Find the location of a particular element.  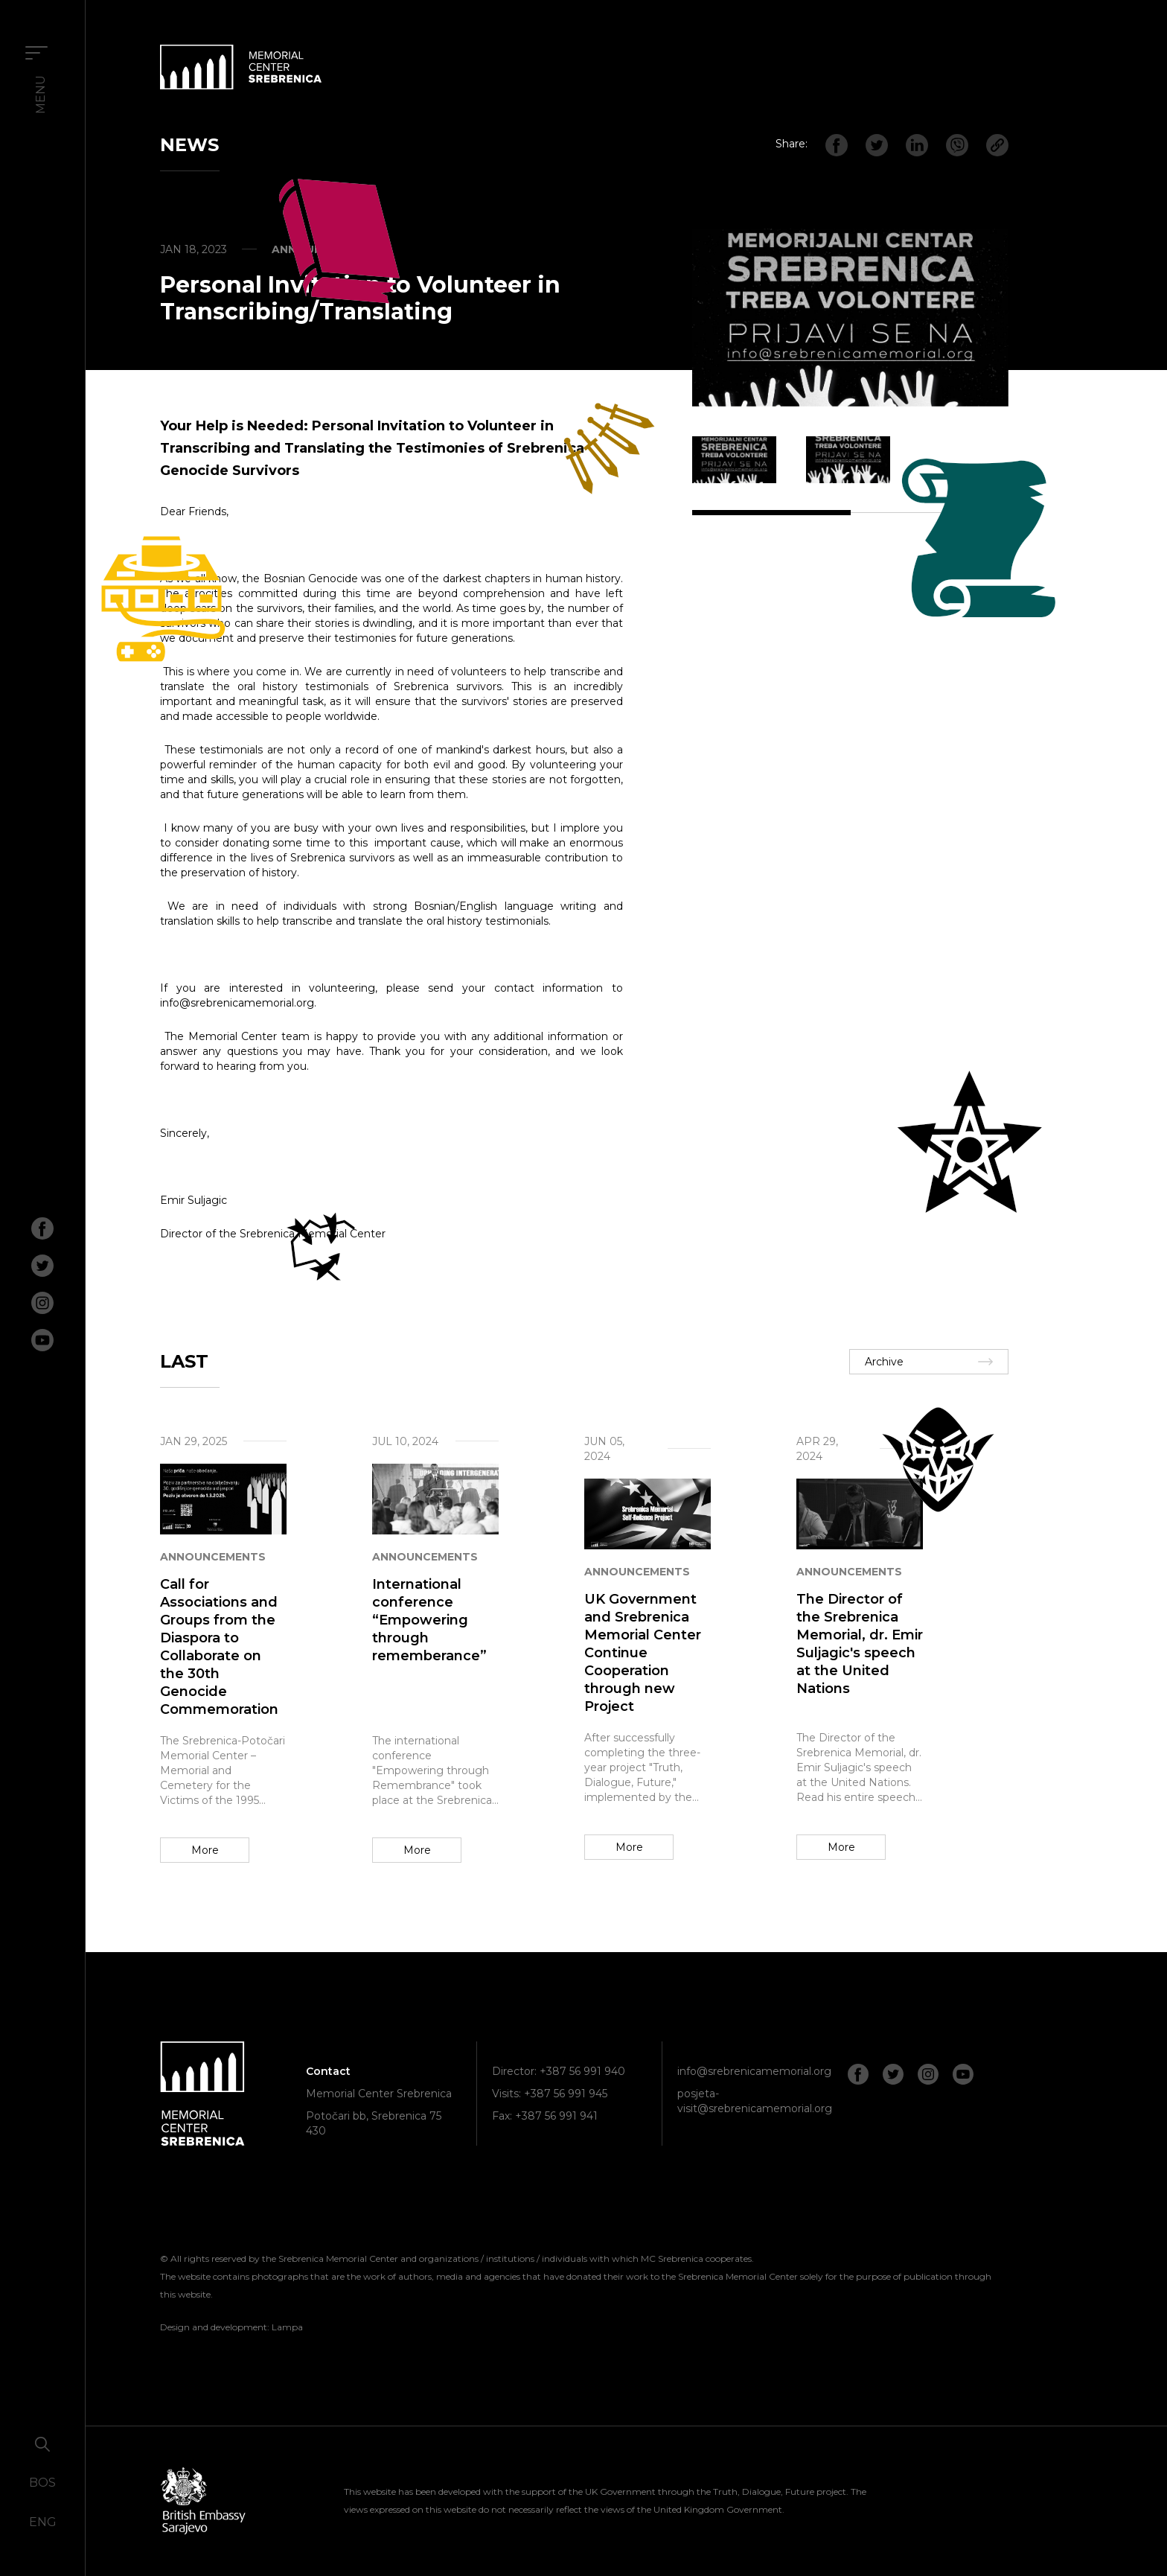

indicates territory expansion or takeover in strategy games is located at coordinates (320, 1246).